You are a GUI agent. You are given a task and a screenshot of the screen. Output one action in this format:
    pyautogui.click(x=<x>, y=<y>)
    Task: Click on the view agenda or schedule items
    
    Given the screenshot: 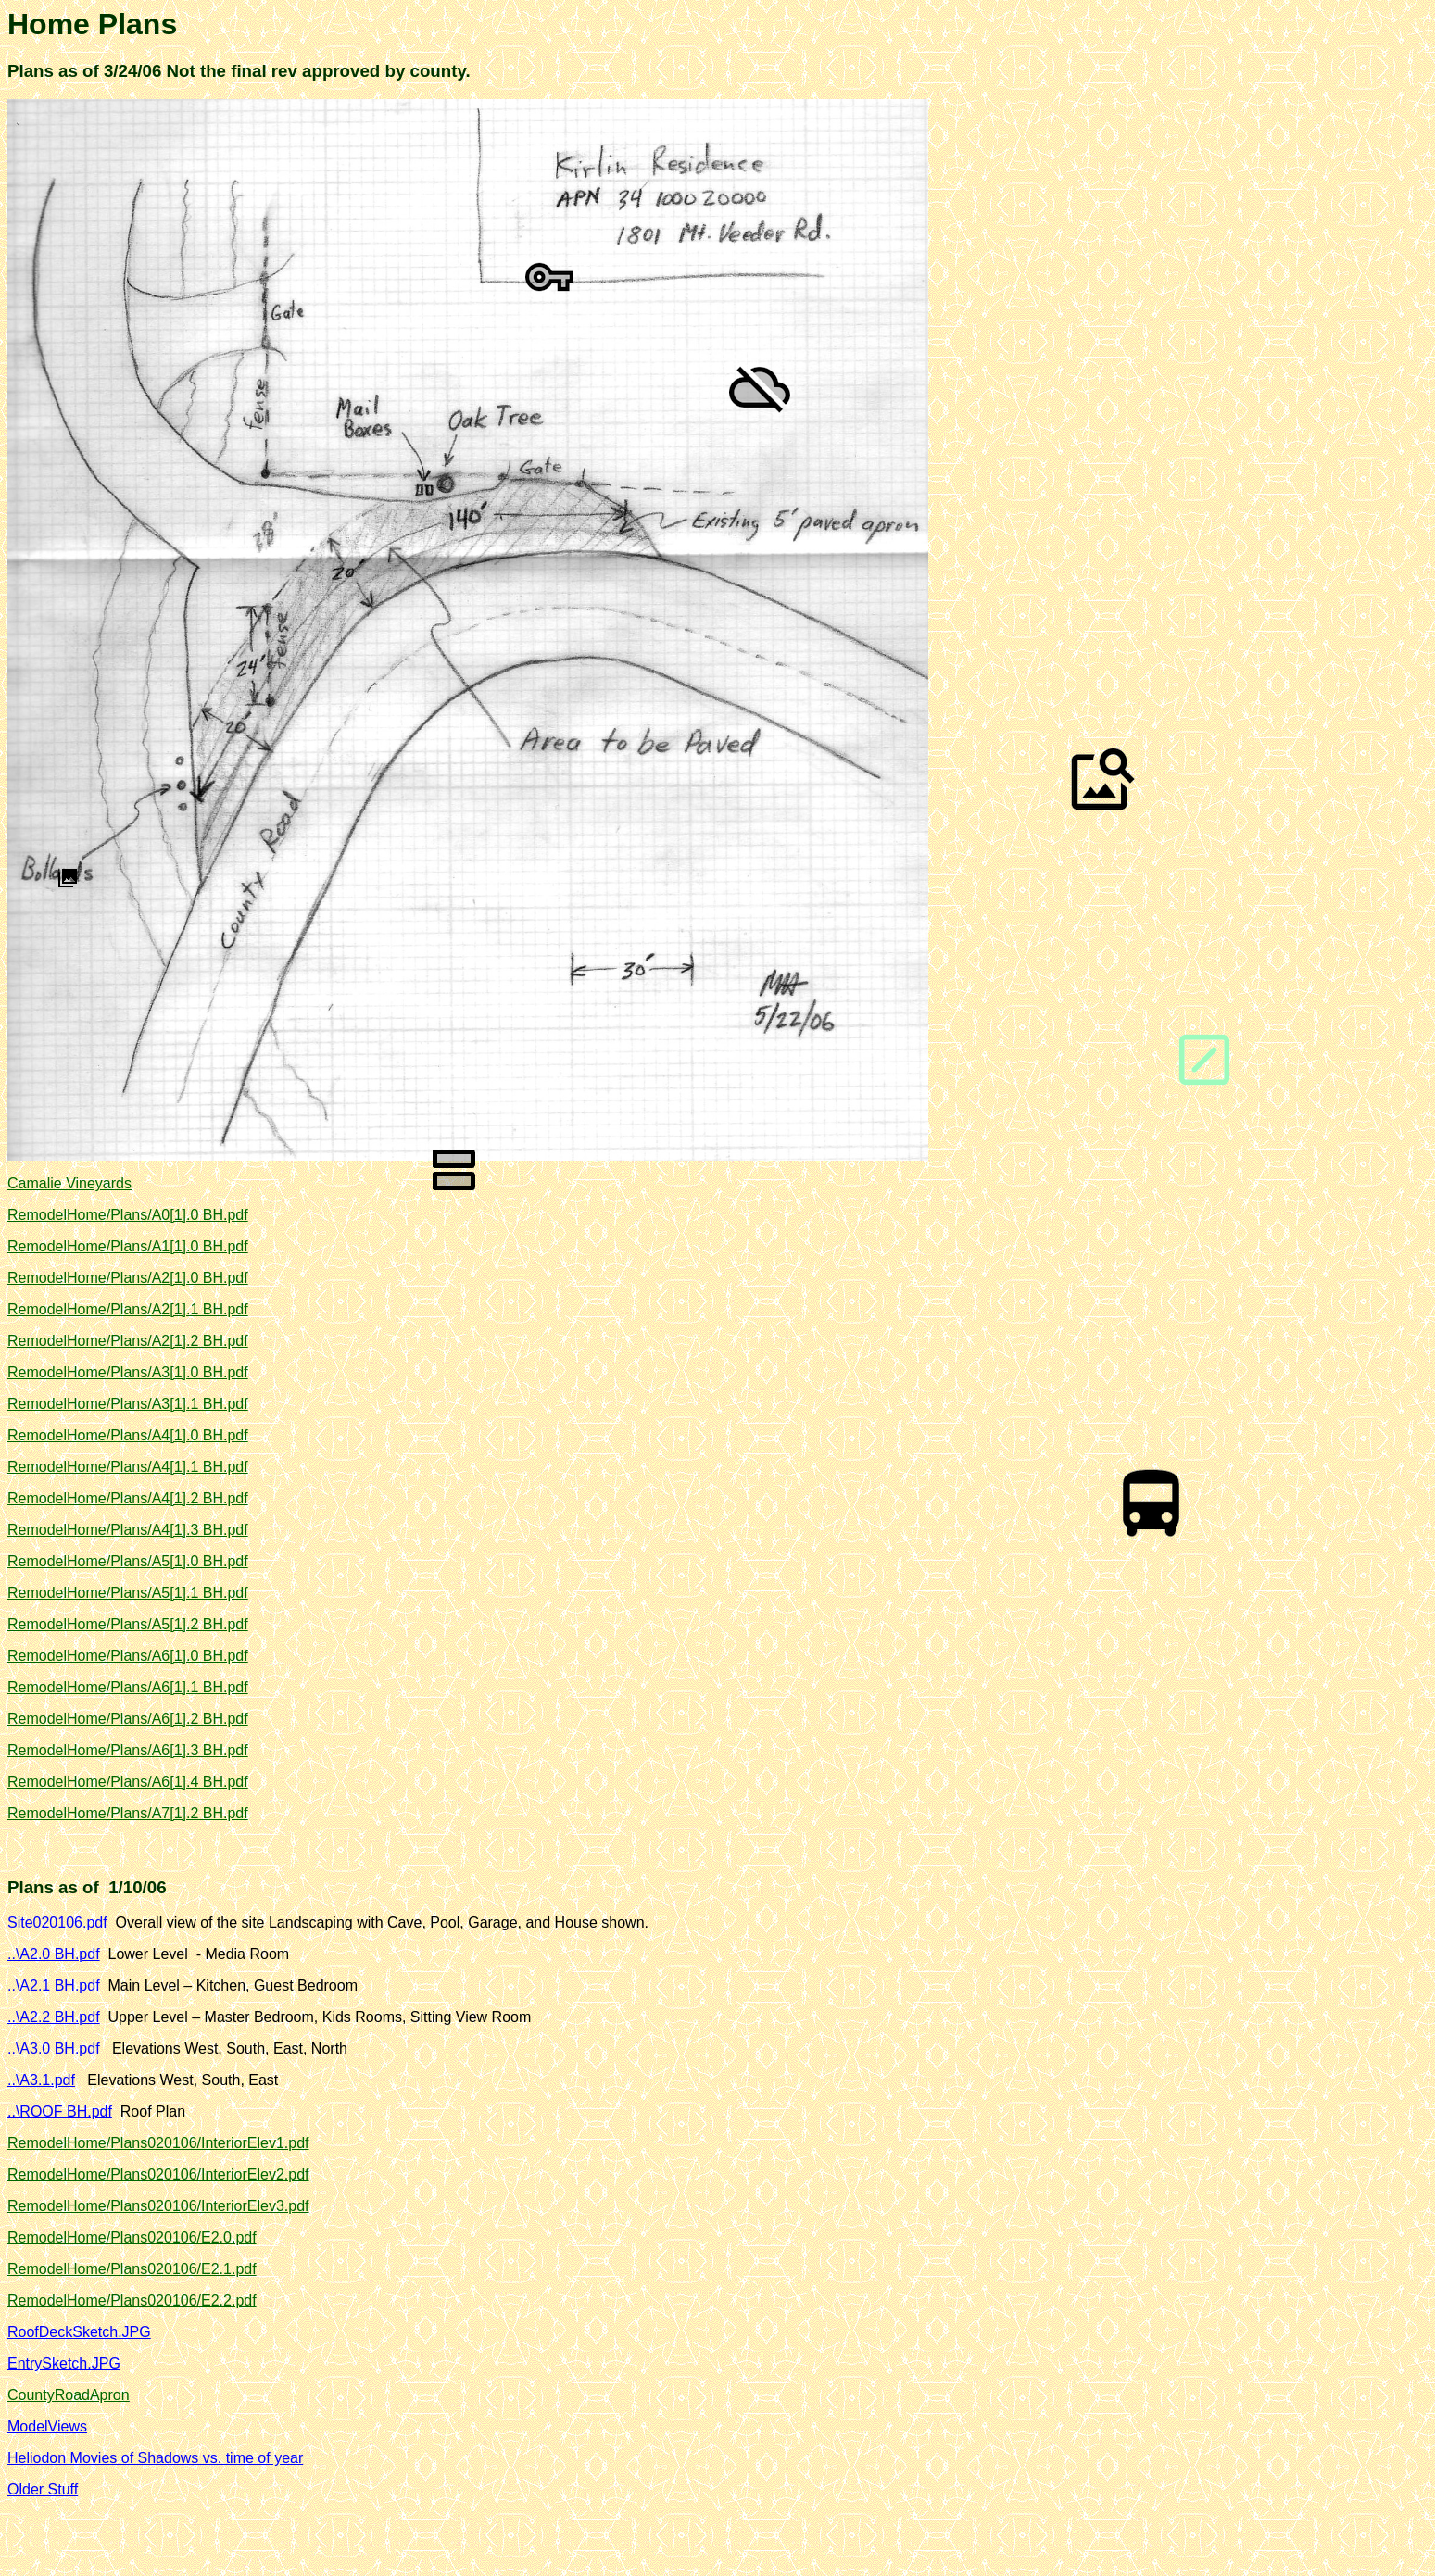 What is the action you would take?
    pyautogui.click(x=455, y=1170)
    